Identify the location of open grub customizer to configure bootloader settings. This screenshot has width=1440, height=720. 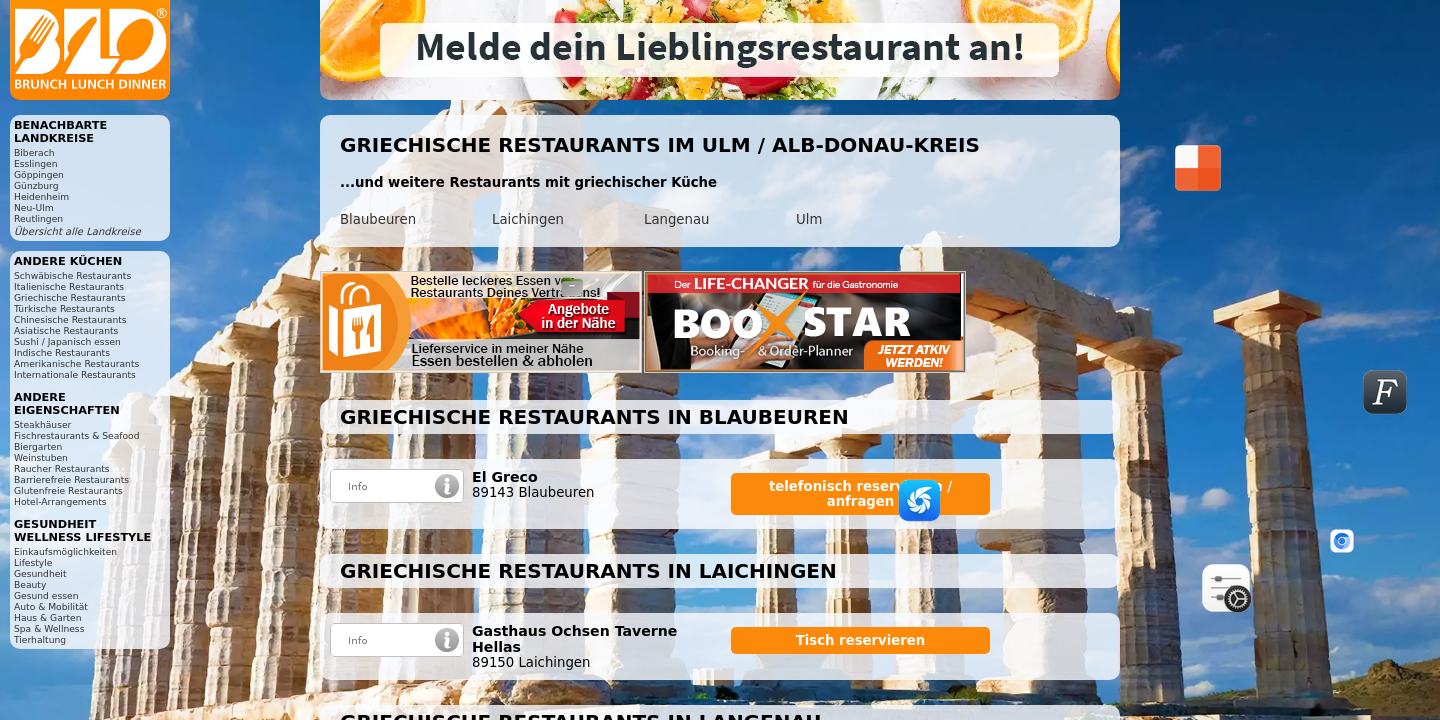
(1226, 588).